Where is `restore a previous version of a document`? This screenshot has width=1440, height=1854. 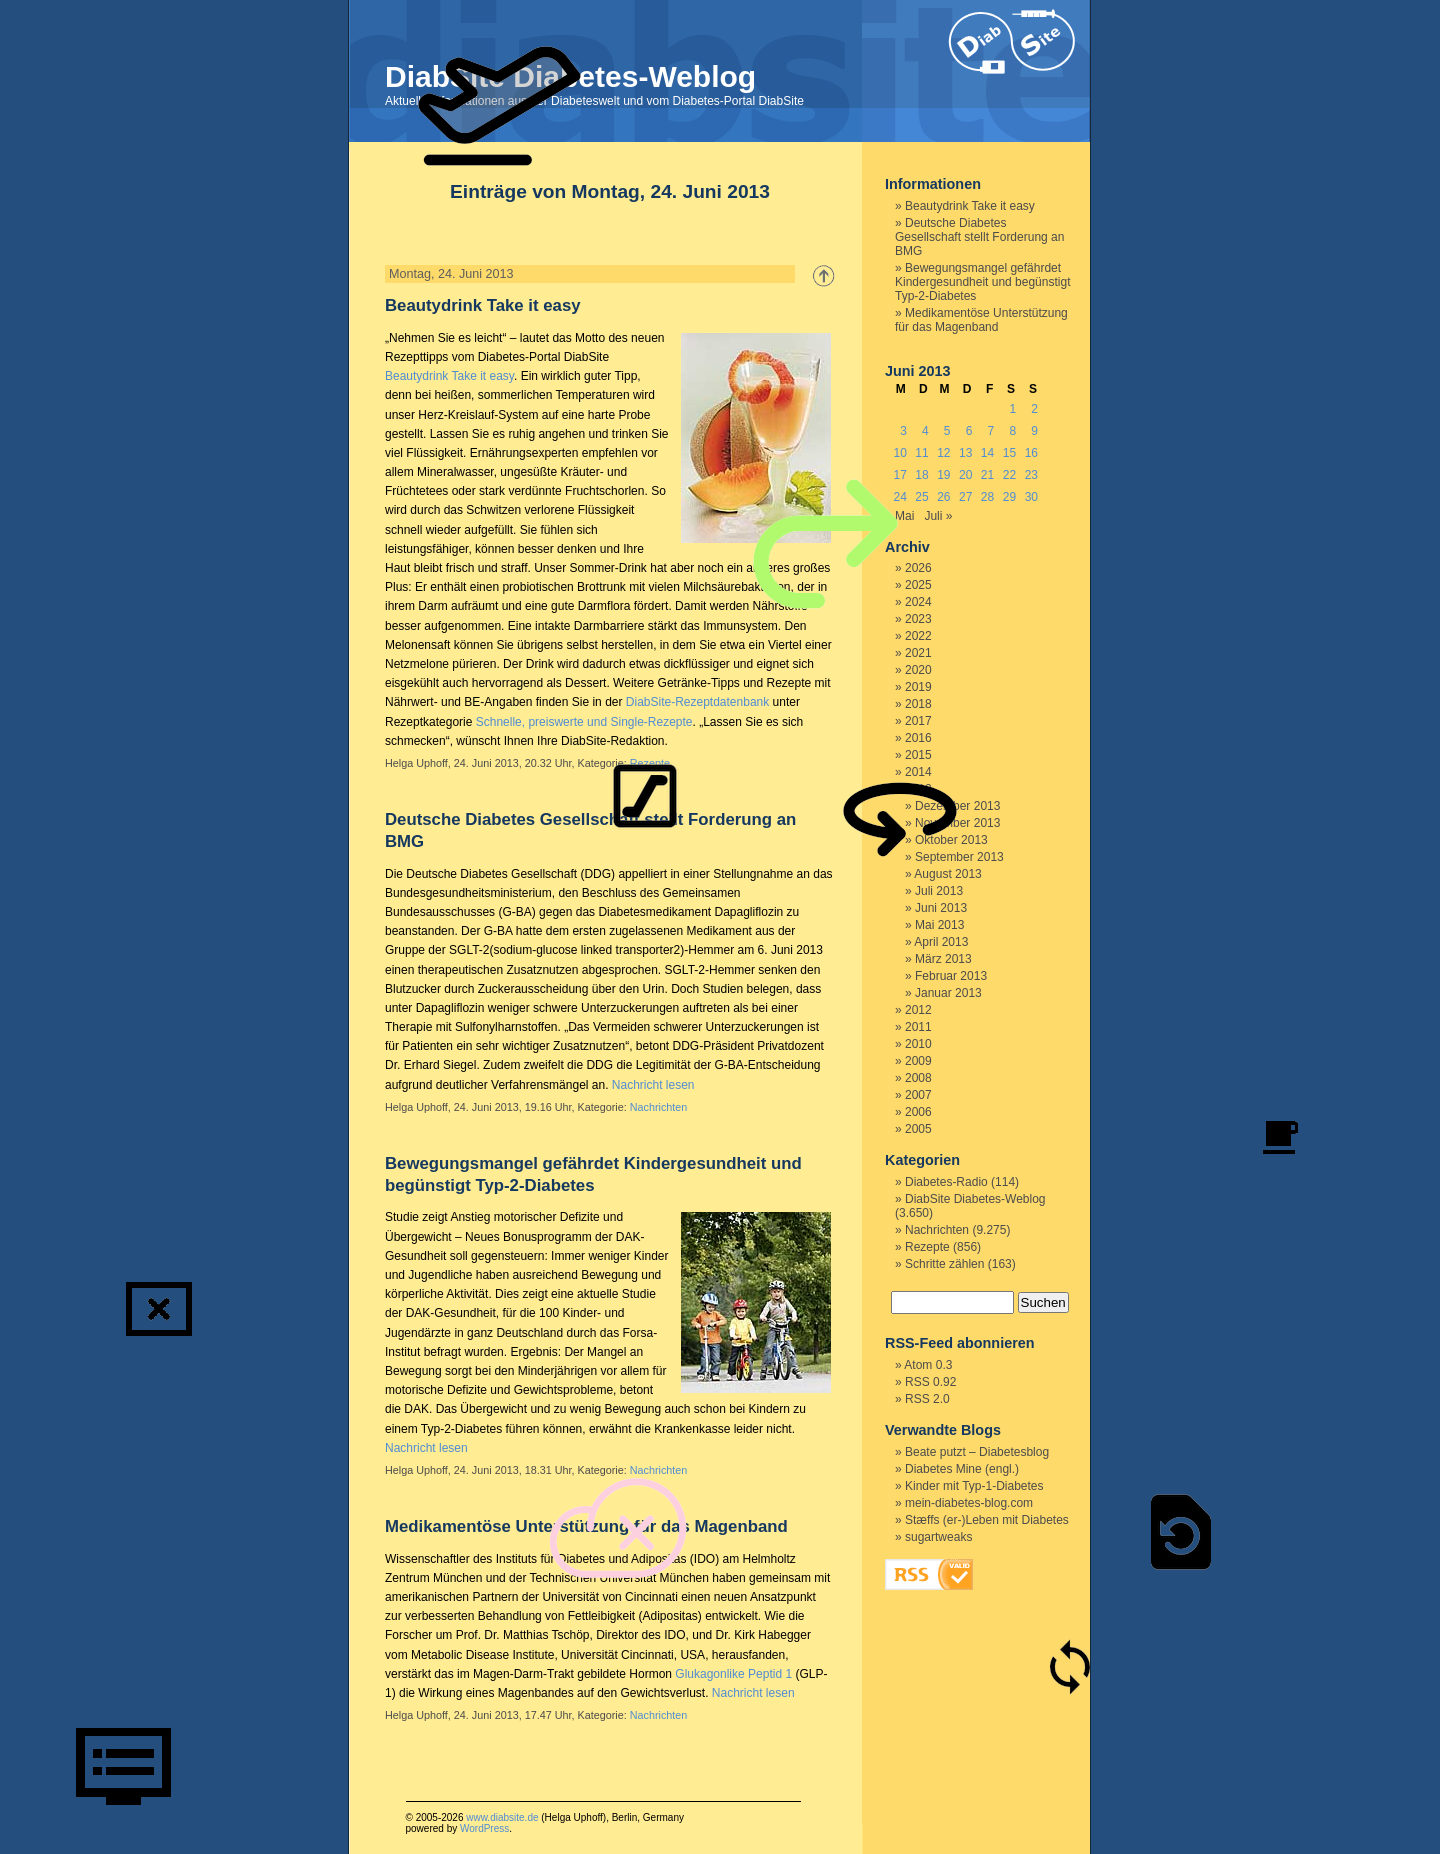
restore a previous version of a document is located at coordinates (1181, 1532).